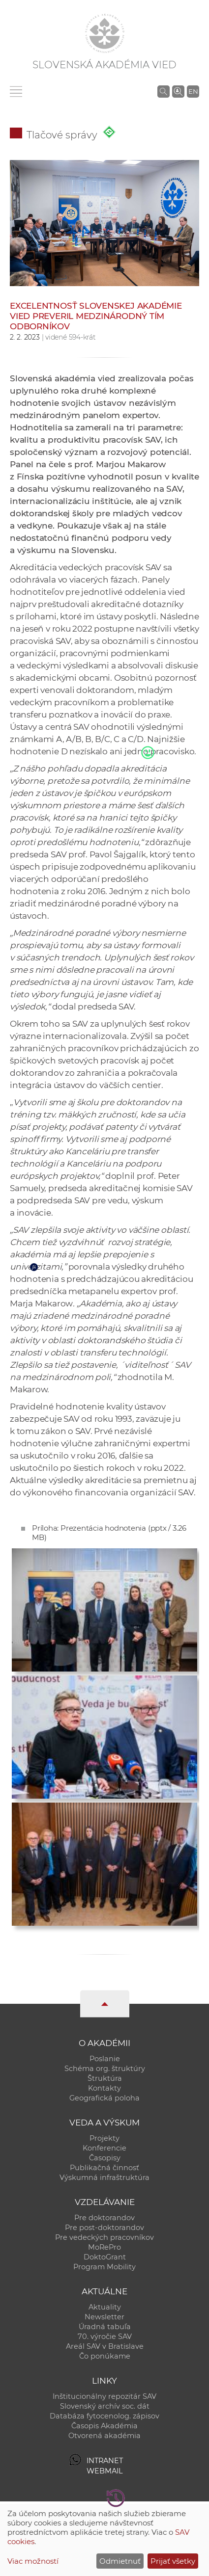  Describe the element at coordinates (116, 2498) in the screenshot. I see `view history or recent activity` at that location.